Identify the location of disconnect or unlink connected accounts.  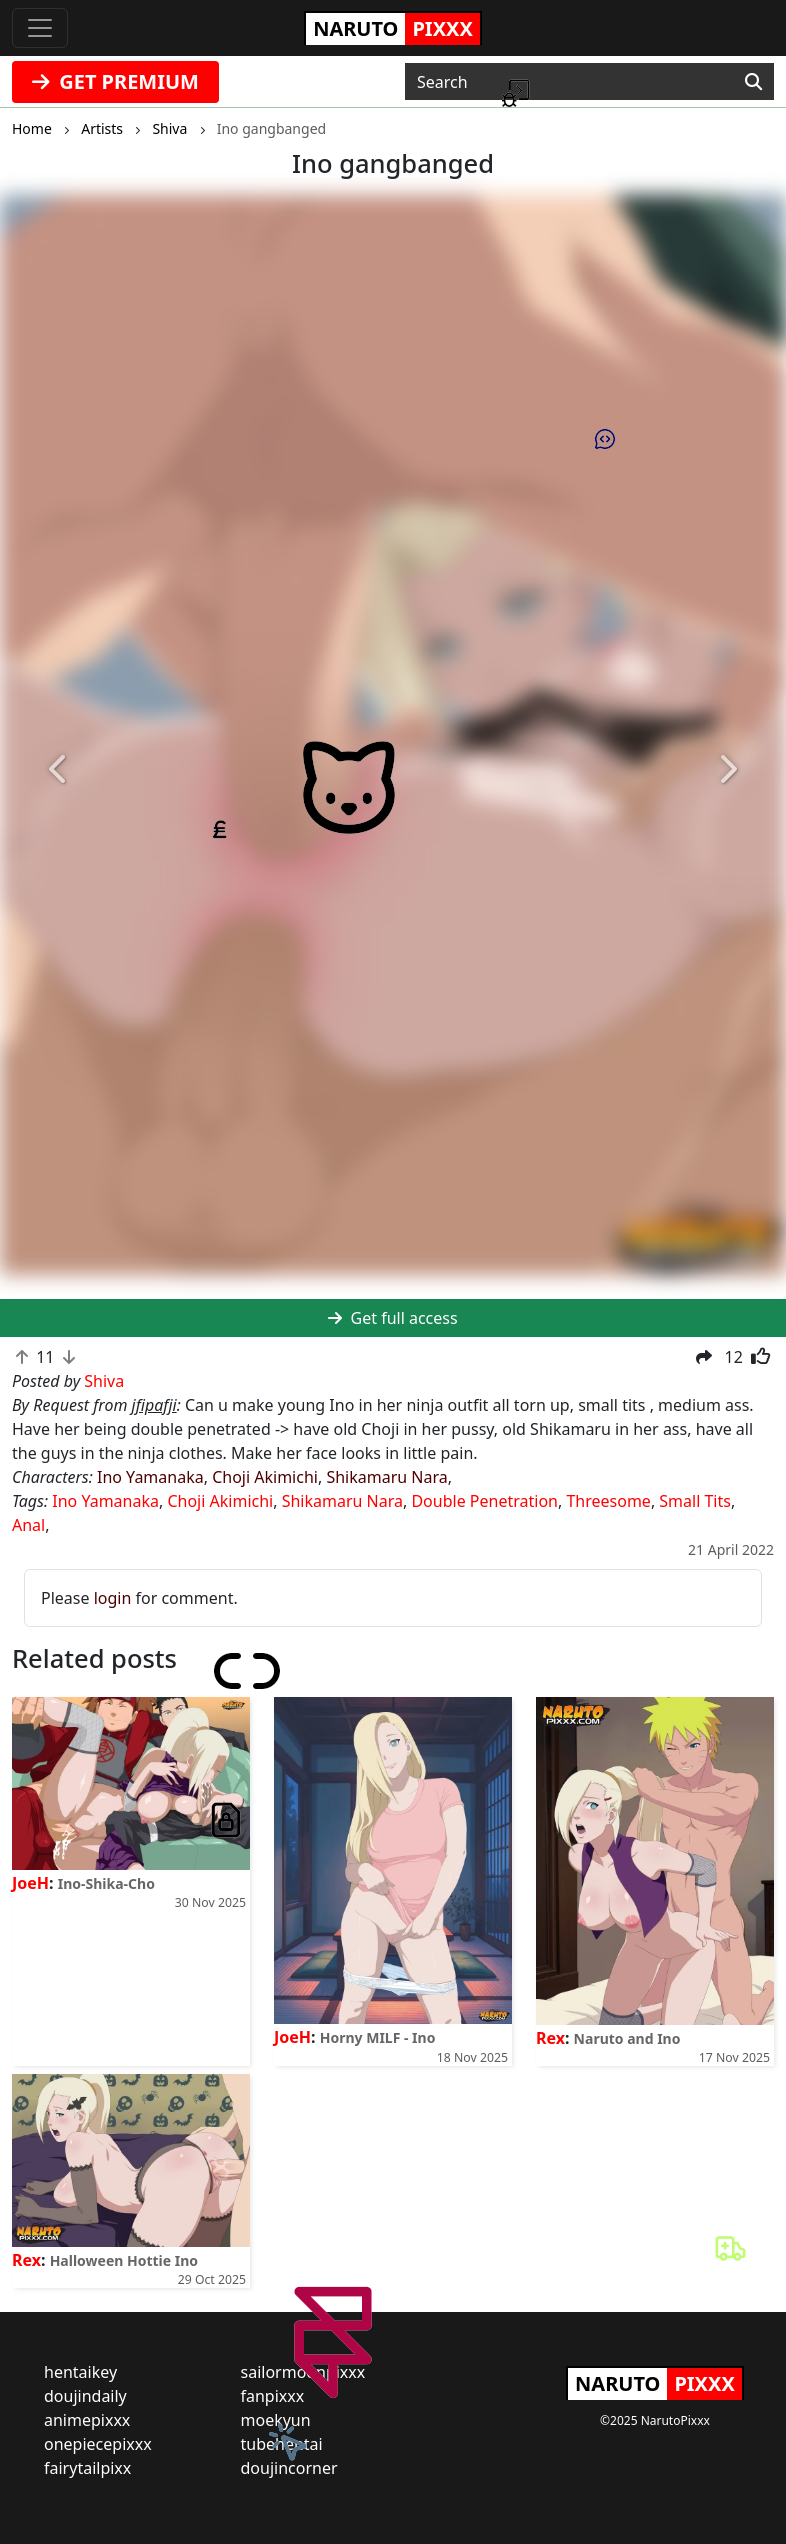
(247, 1671).